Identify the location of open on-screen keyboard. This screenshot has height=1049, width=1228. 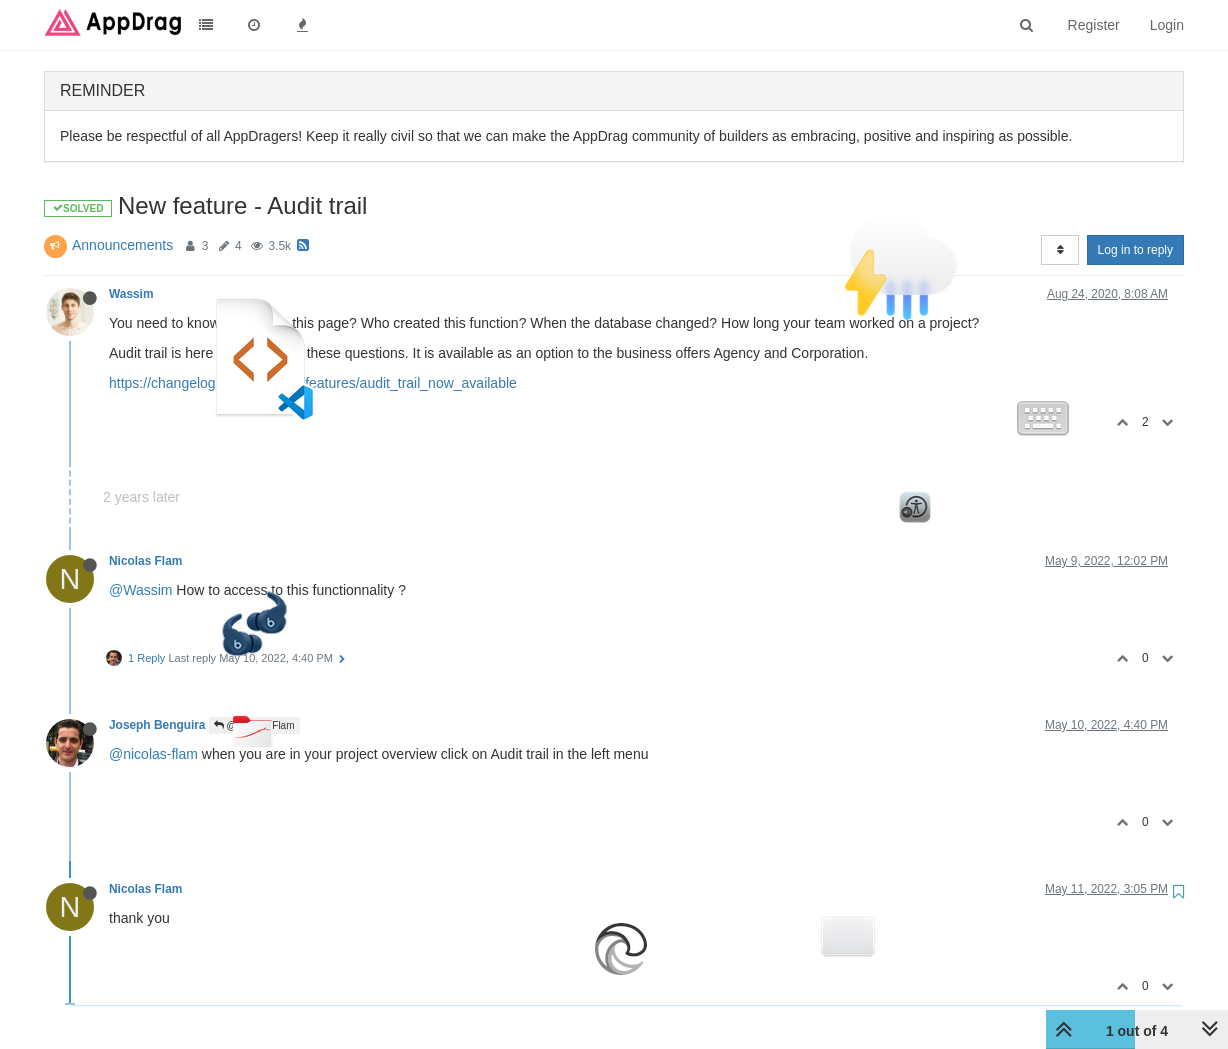
(1043, 418).